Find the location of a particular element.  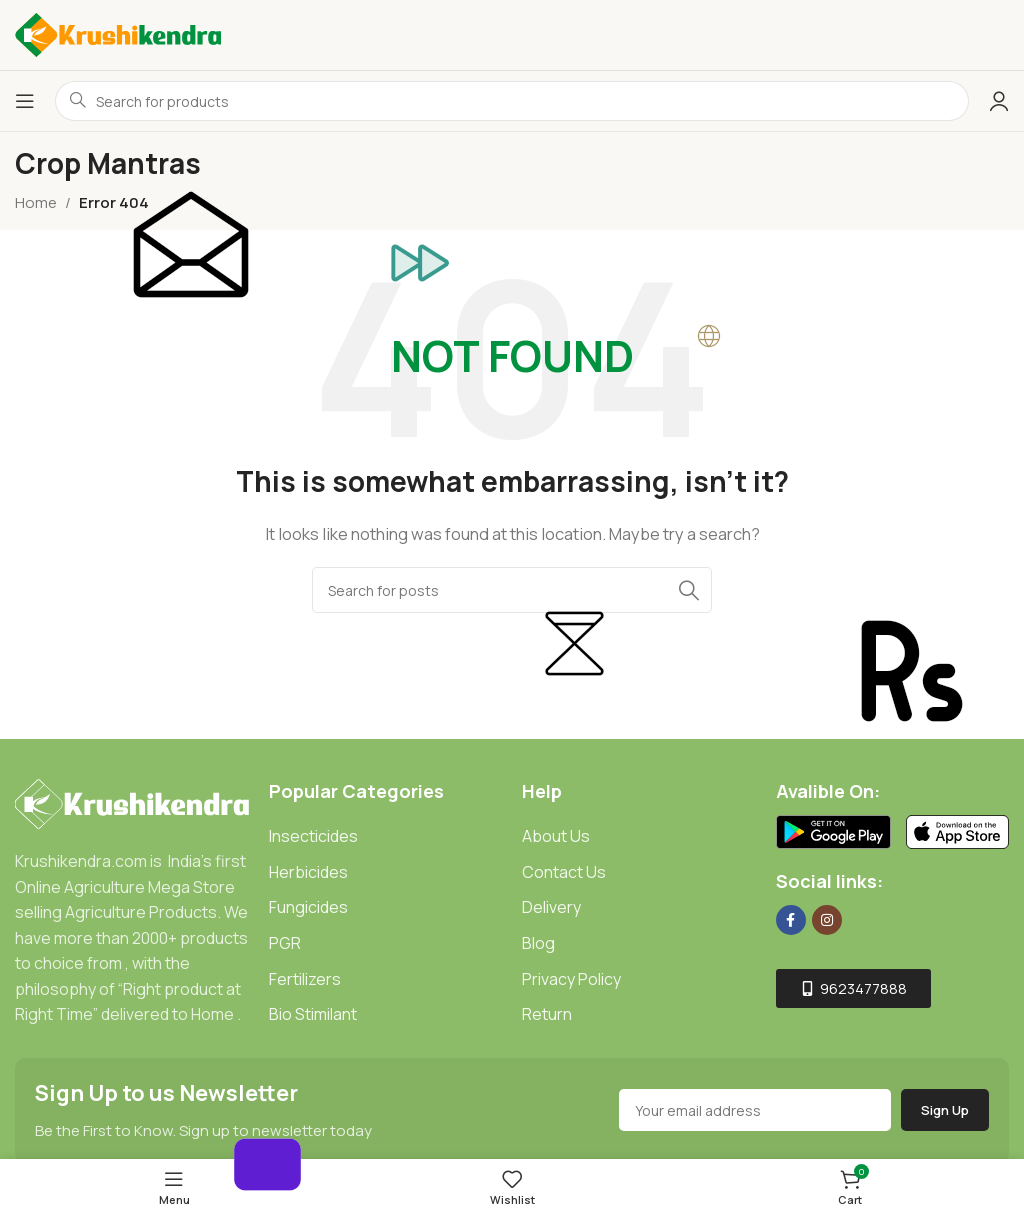

access global or international settings is located at coordinates (709, 336).